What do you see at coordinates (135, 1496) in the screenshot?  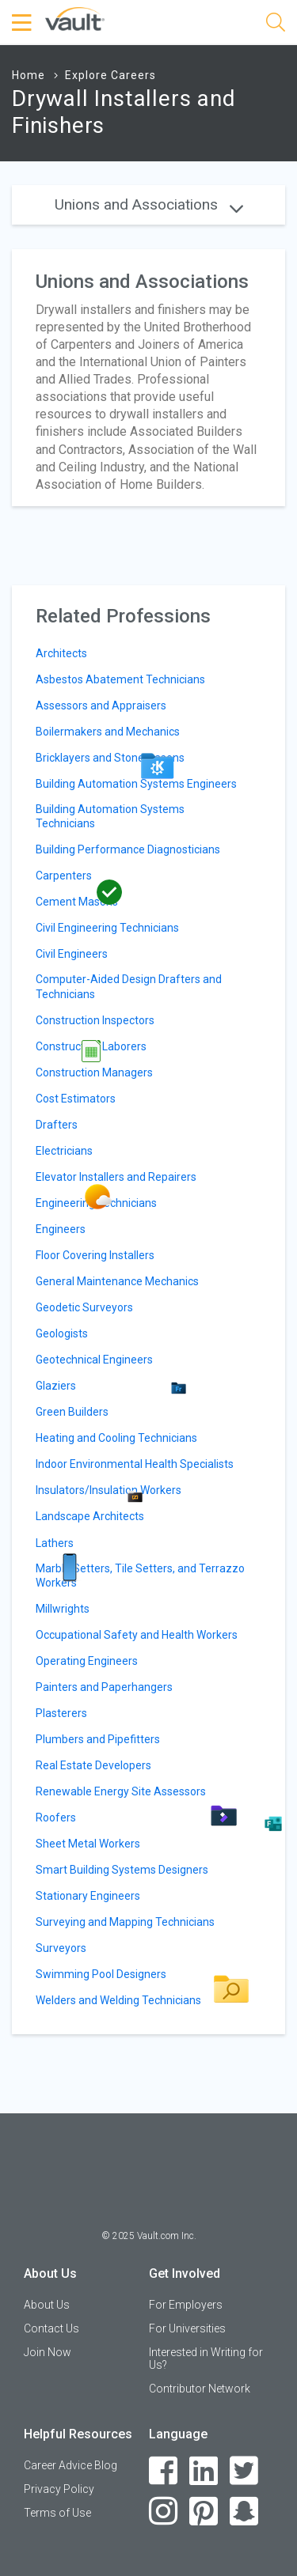 I see `open folder containing zig programming language files` at bounding box center [135, 1496].